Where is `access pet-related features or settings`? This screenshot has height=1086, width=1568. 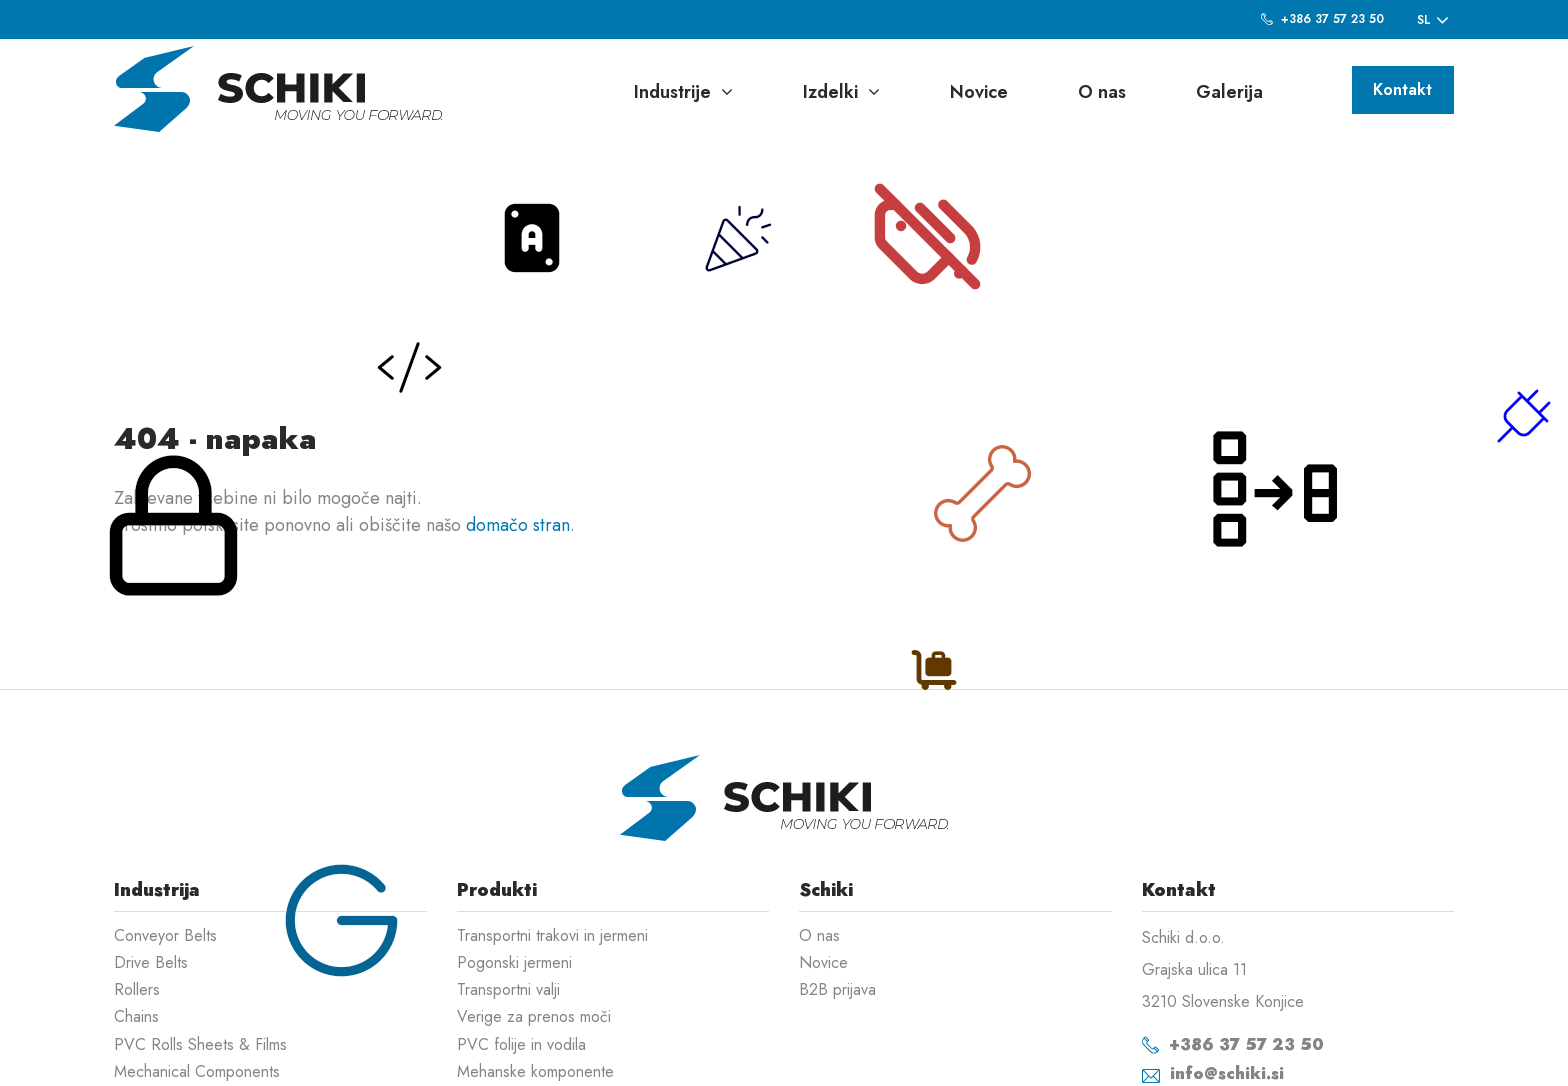 access pet-related features or settings is located at coordinates (982, 493).